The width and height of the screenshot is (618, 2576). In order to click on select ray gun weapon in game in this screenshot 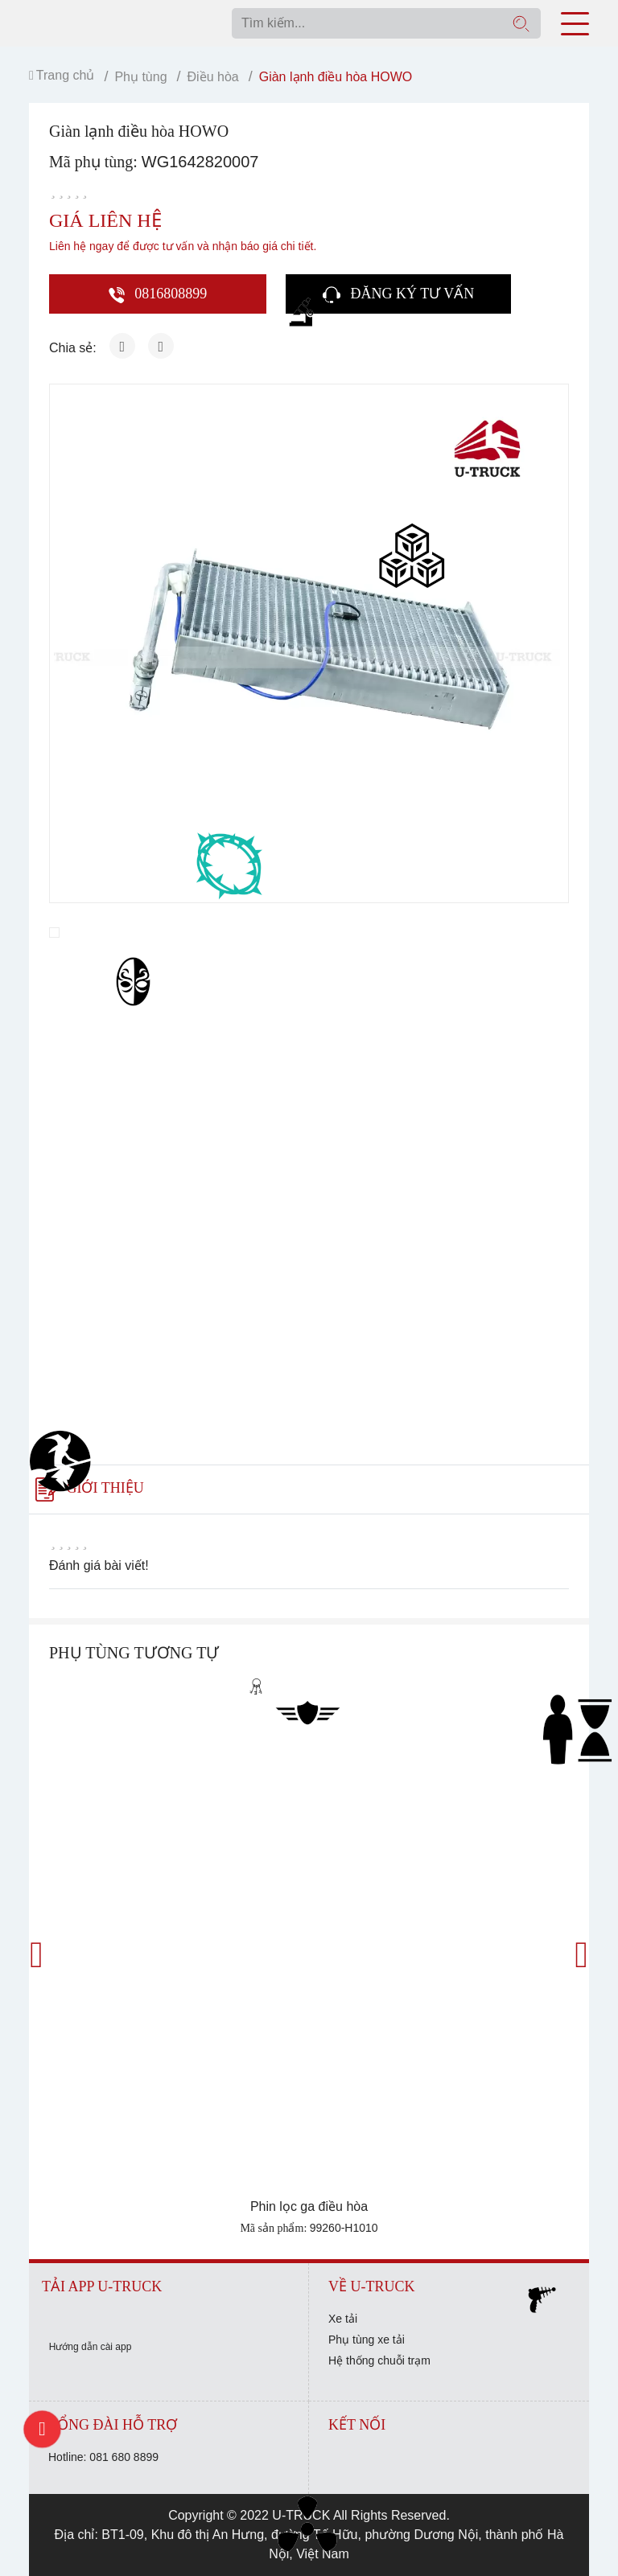, I will do `click(542, 2299)`.